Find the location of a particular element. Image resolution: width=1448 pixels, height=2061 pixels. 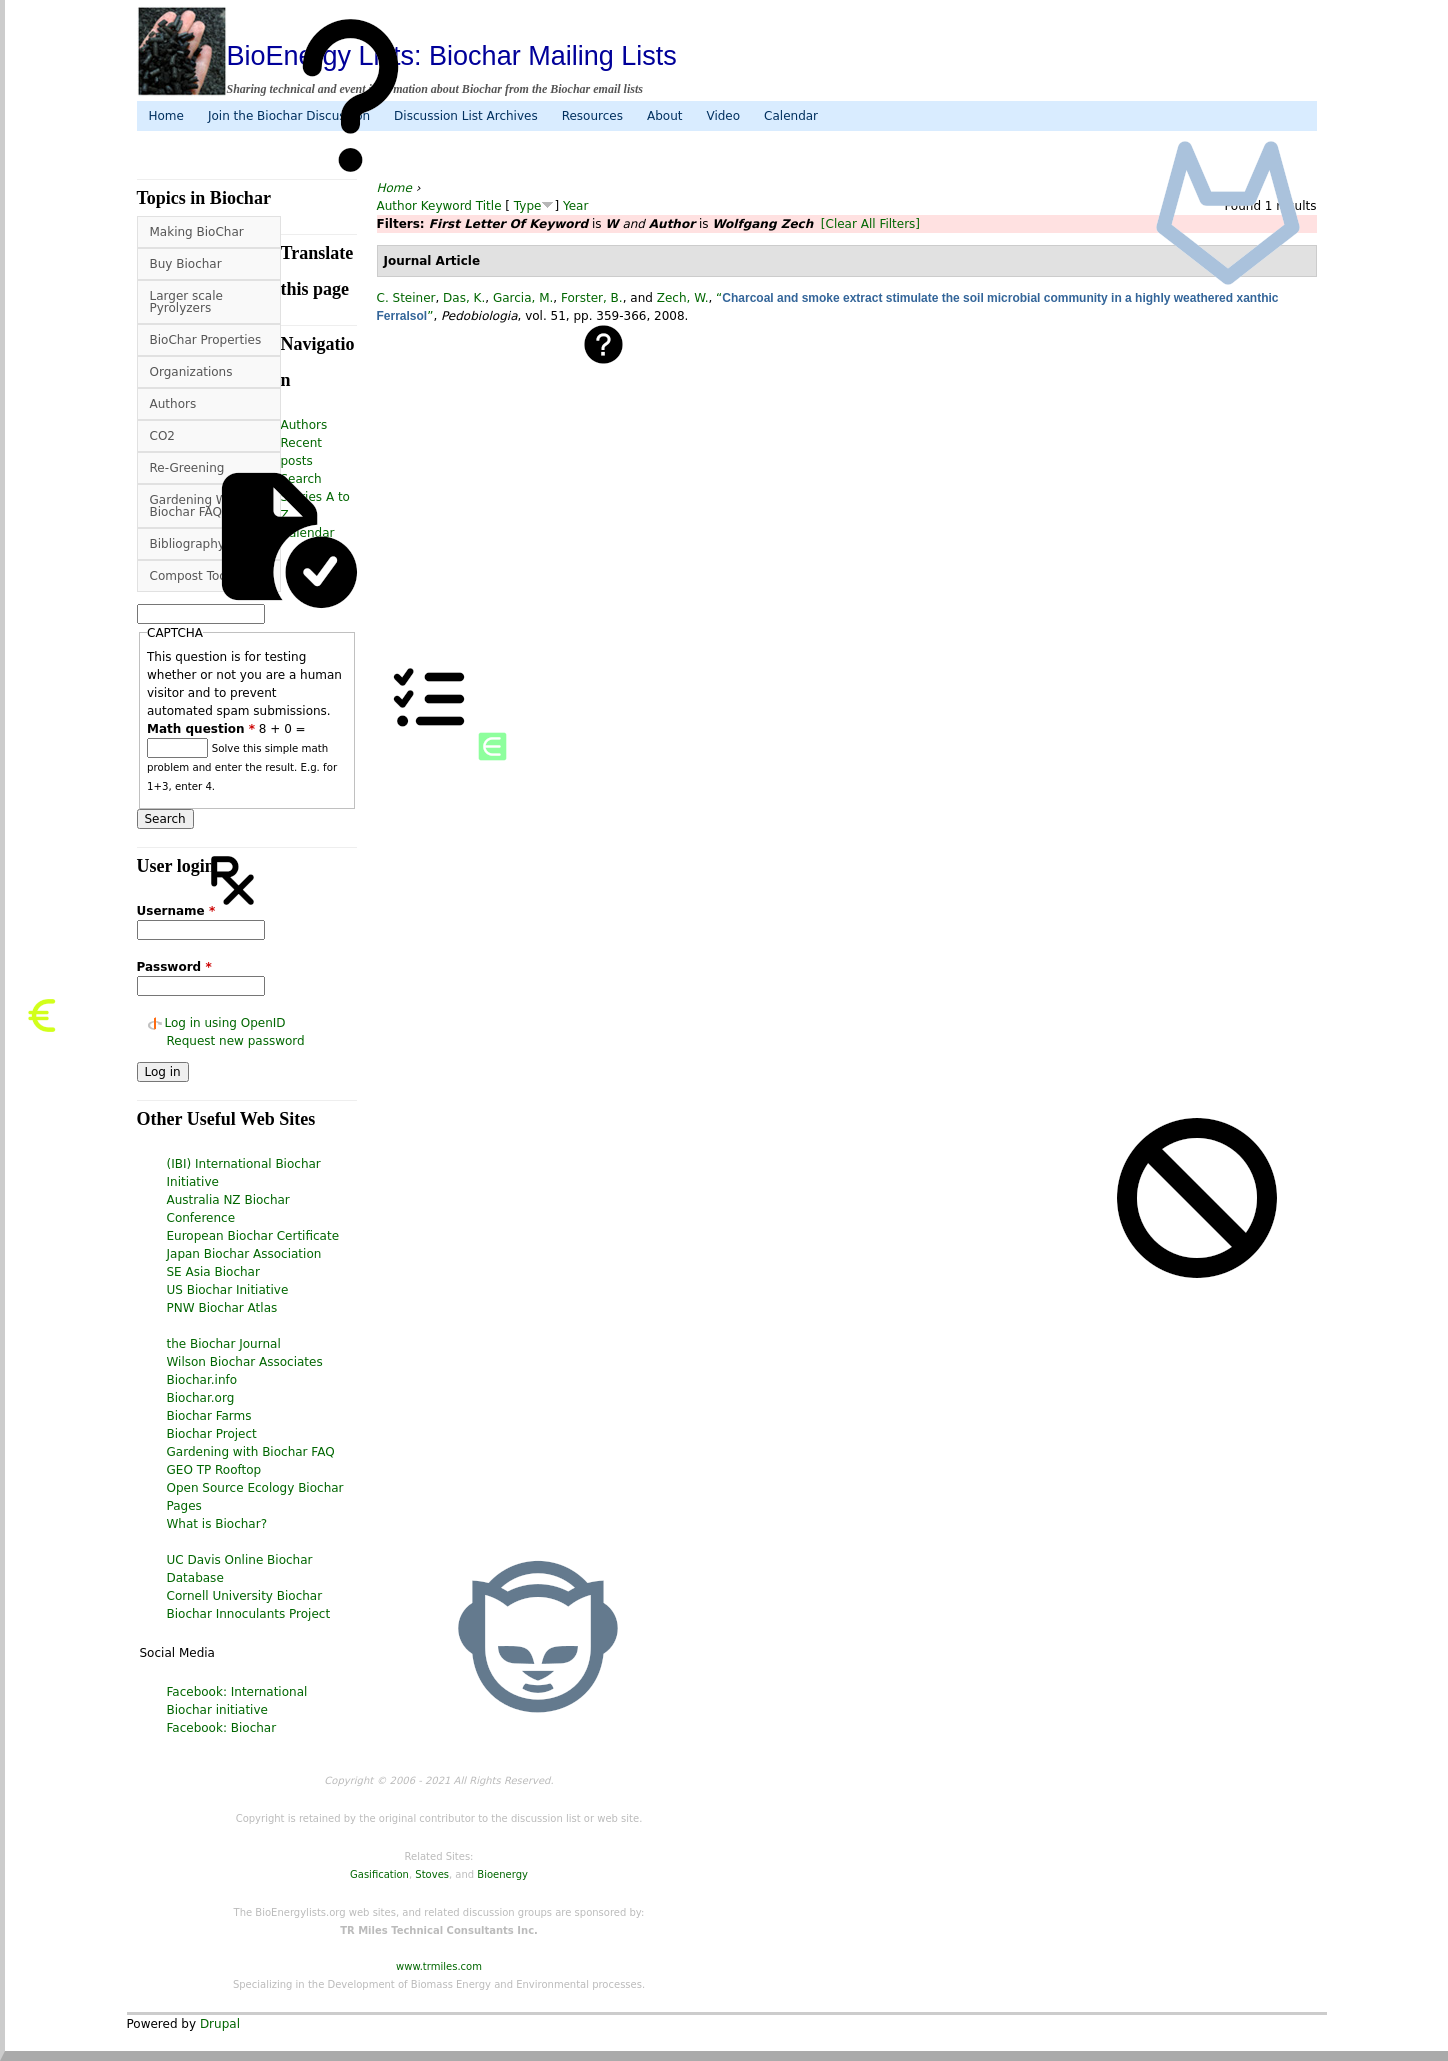

indicates euro currency or price is located at coordinates (43, 1015).